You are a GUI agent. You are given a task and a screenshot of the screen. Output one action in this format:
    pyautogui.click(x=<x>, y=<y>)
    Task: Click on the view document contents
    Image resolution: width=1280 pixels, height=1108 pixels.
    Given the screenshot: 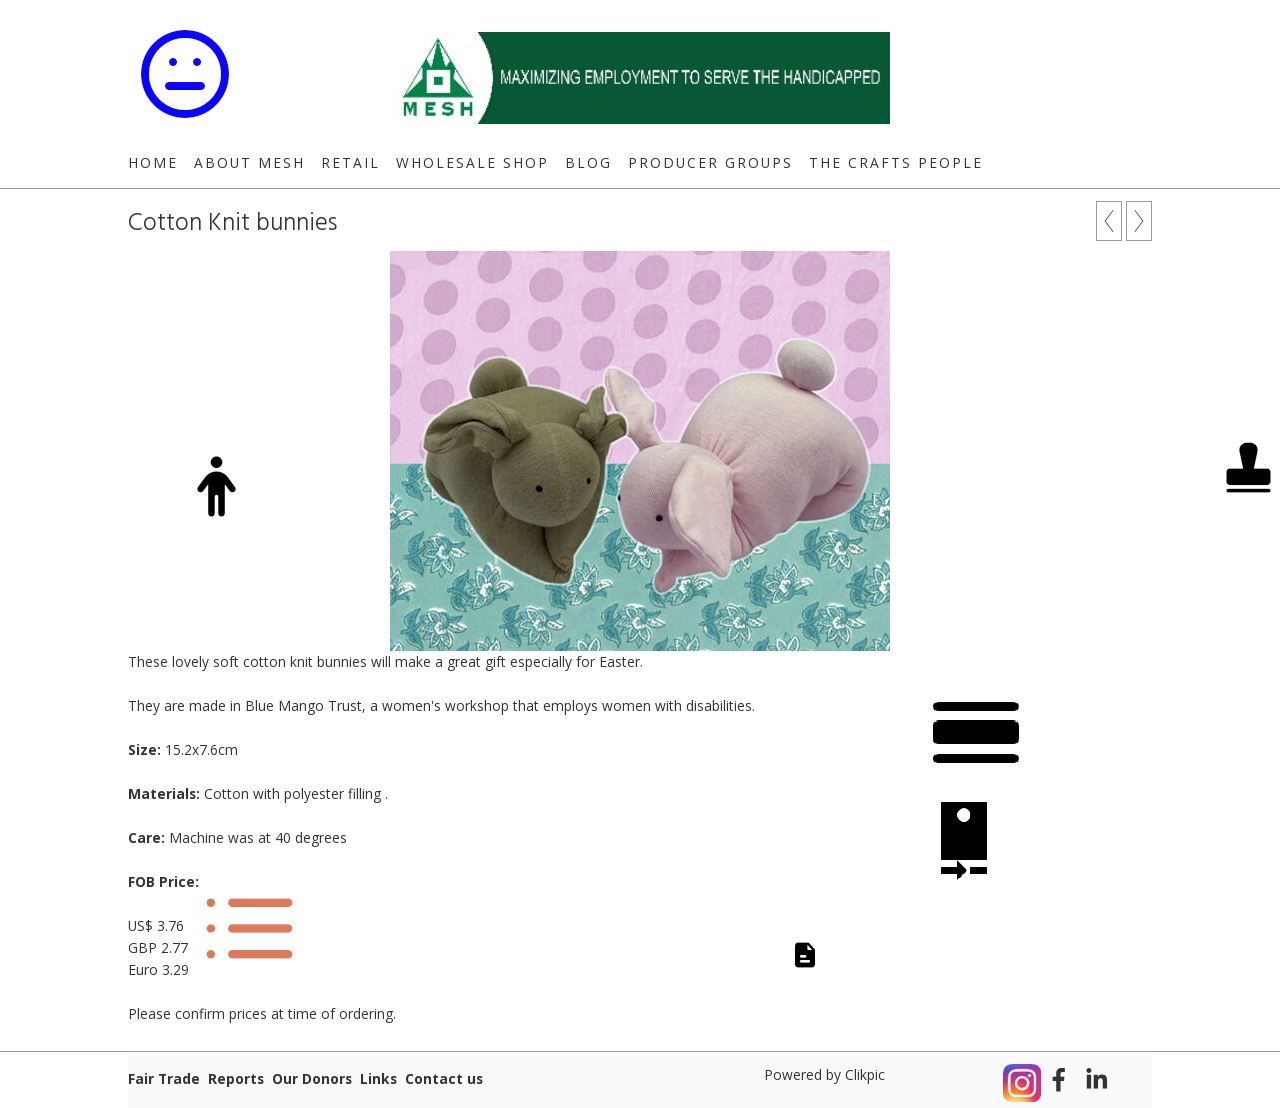 What is the action you would take?
    pyautogui.click(x=805, y=955)
    